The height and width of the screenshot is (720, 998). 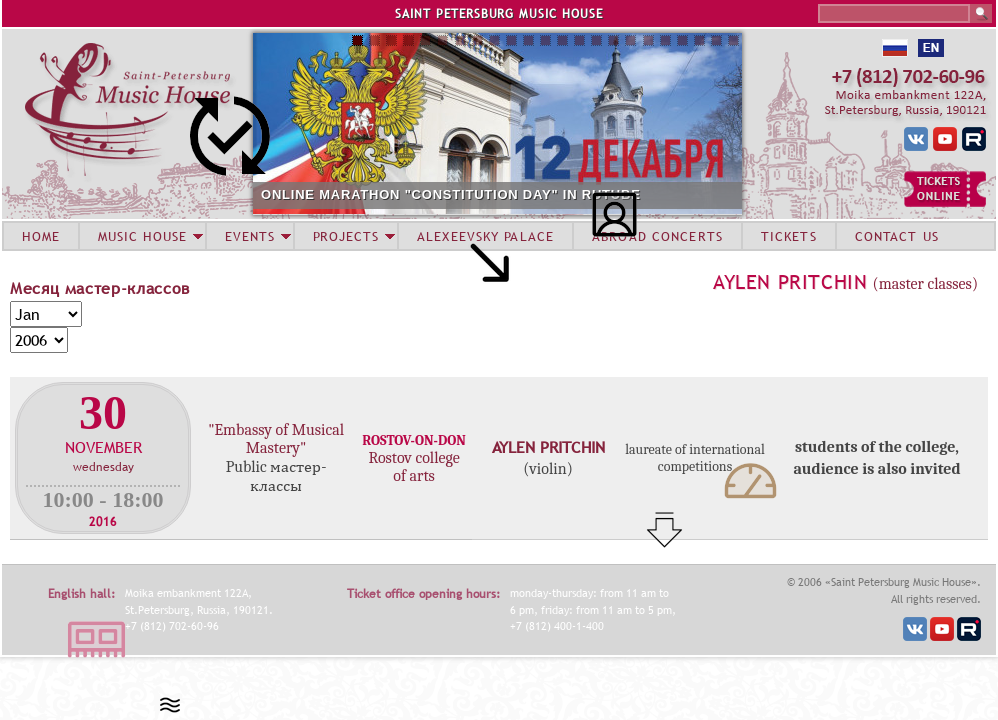 What do you see at coordinates (170, 705) in the screenshot?
I see `indicates water or liquid-related content` at bounding box center [170, 705].